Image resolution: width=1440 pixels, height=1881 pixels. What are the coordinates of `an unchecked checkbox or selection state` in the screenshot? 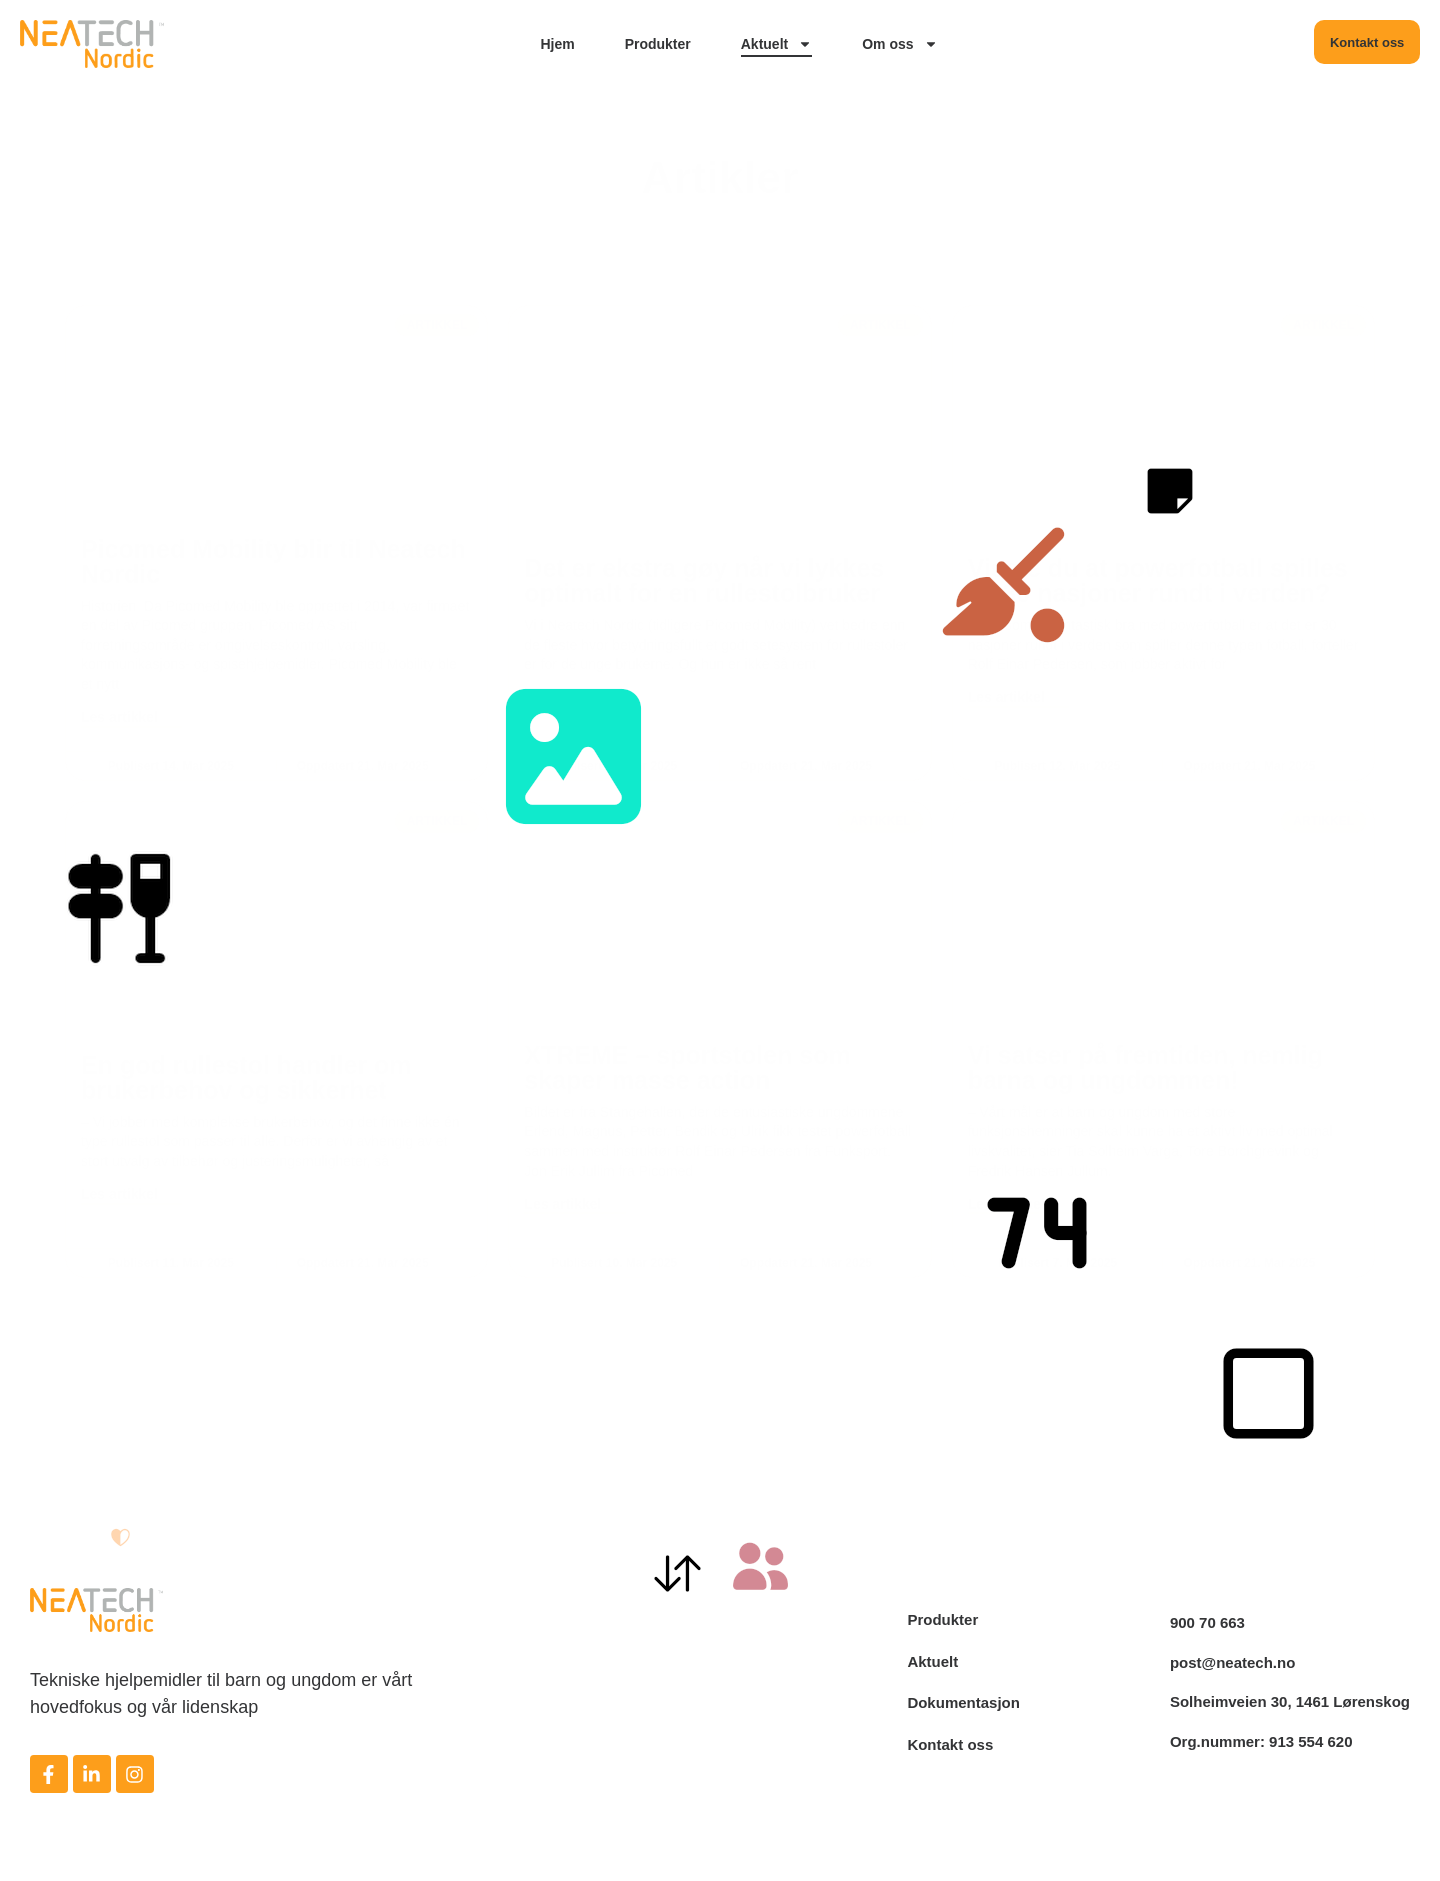 It's located at (1268, 1393).